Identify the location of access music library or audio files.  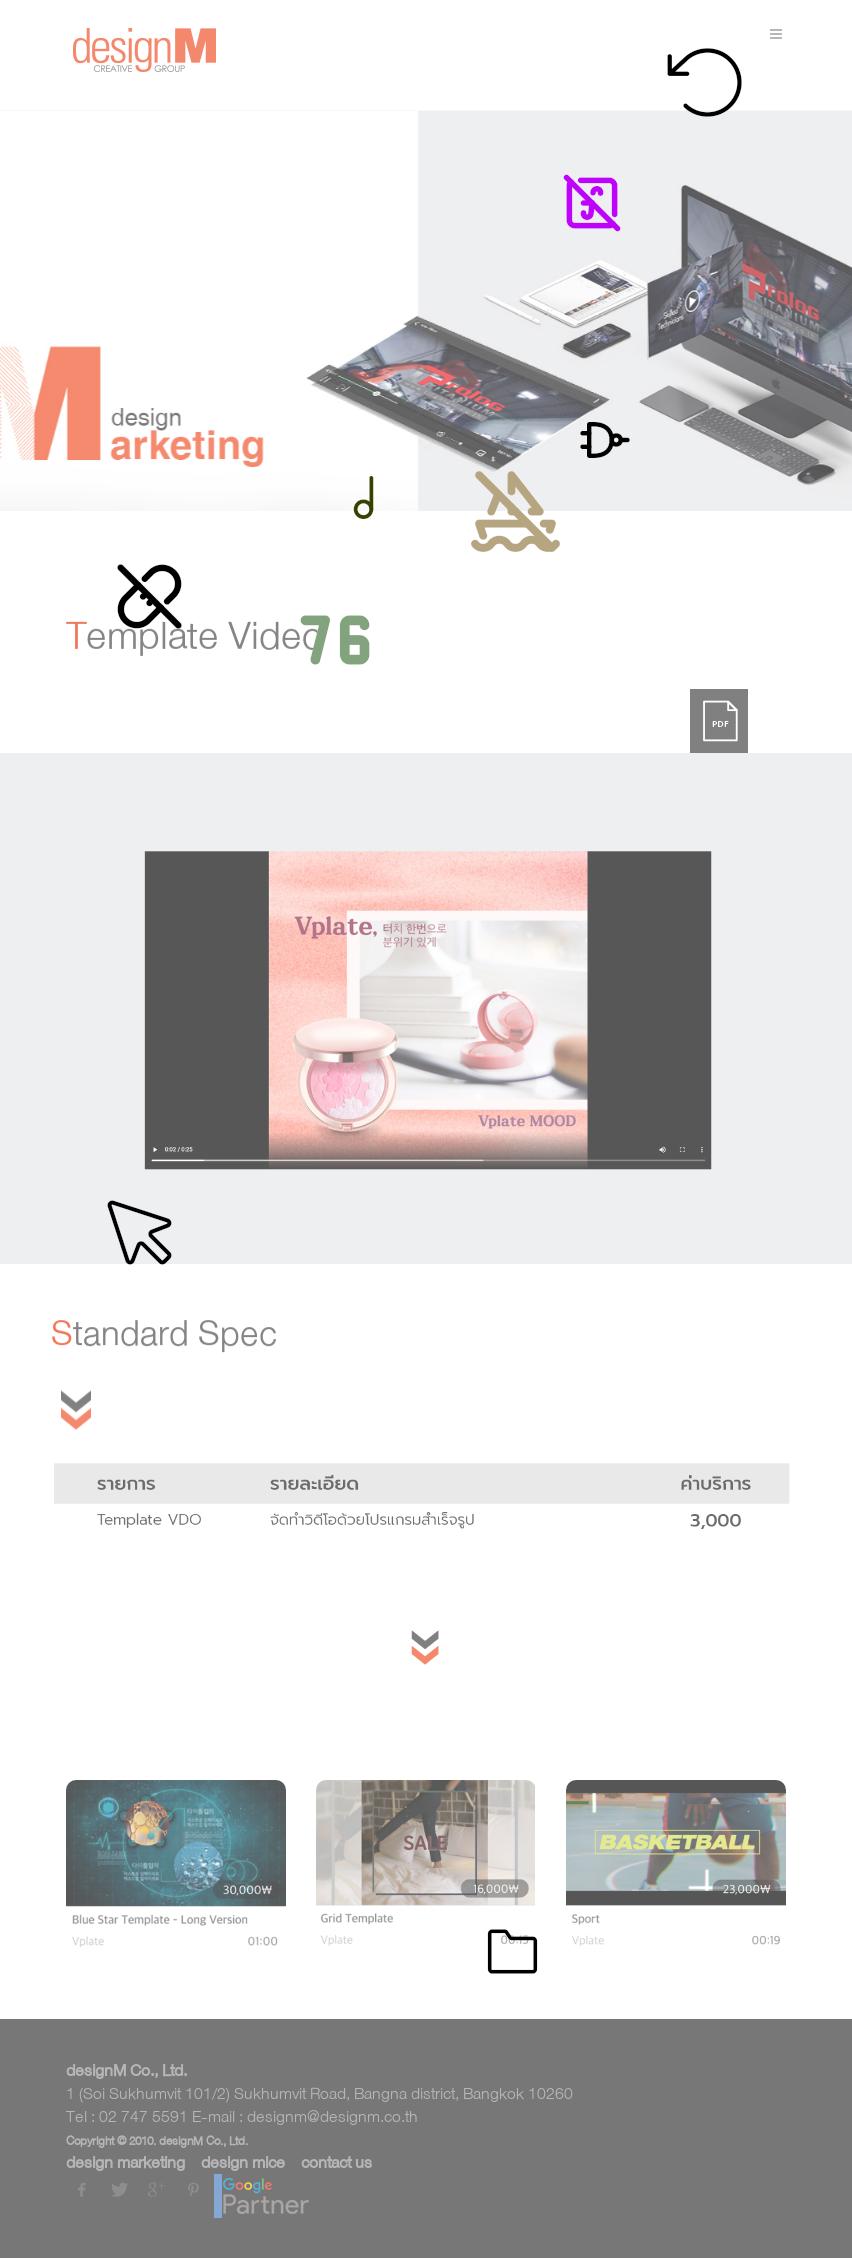
(363, 497).